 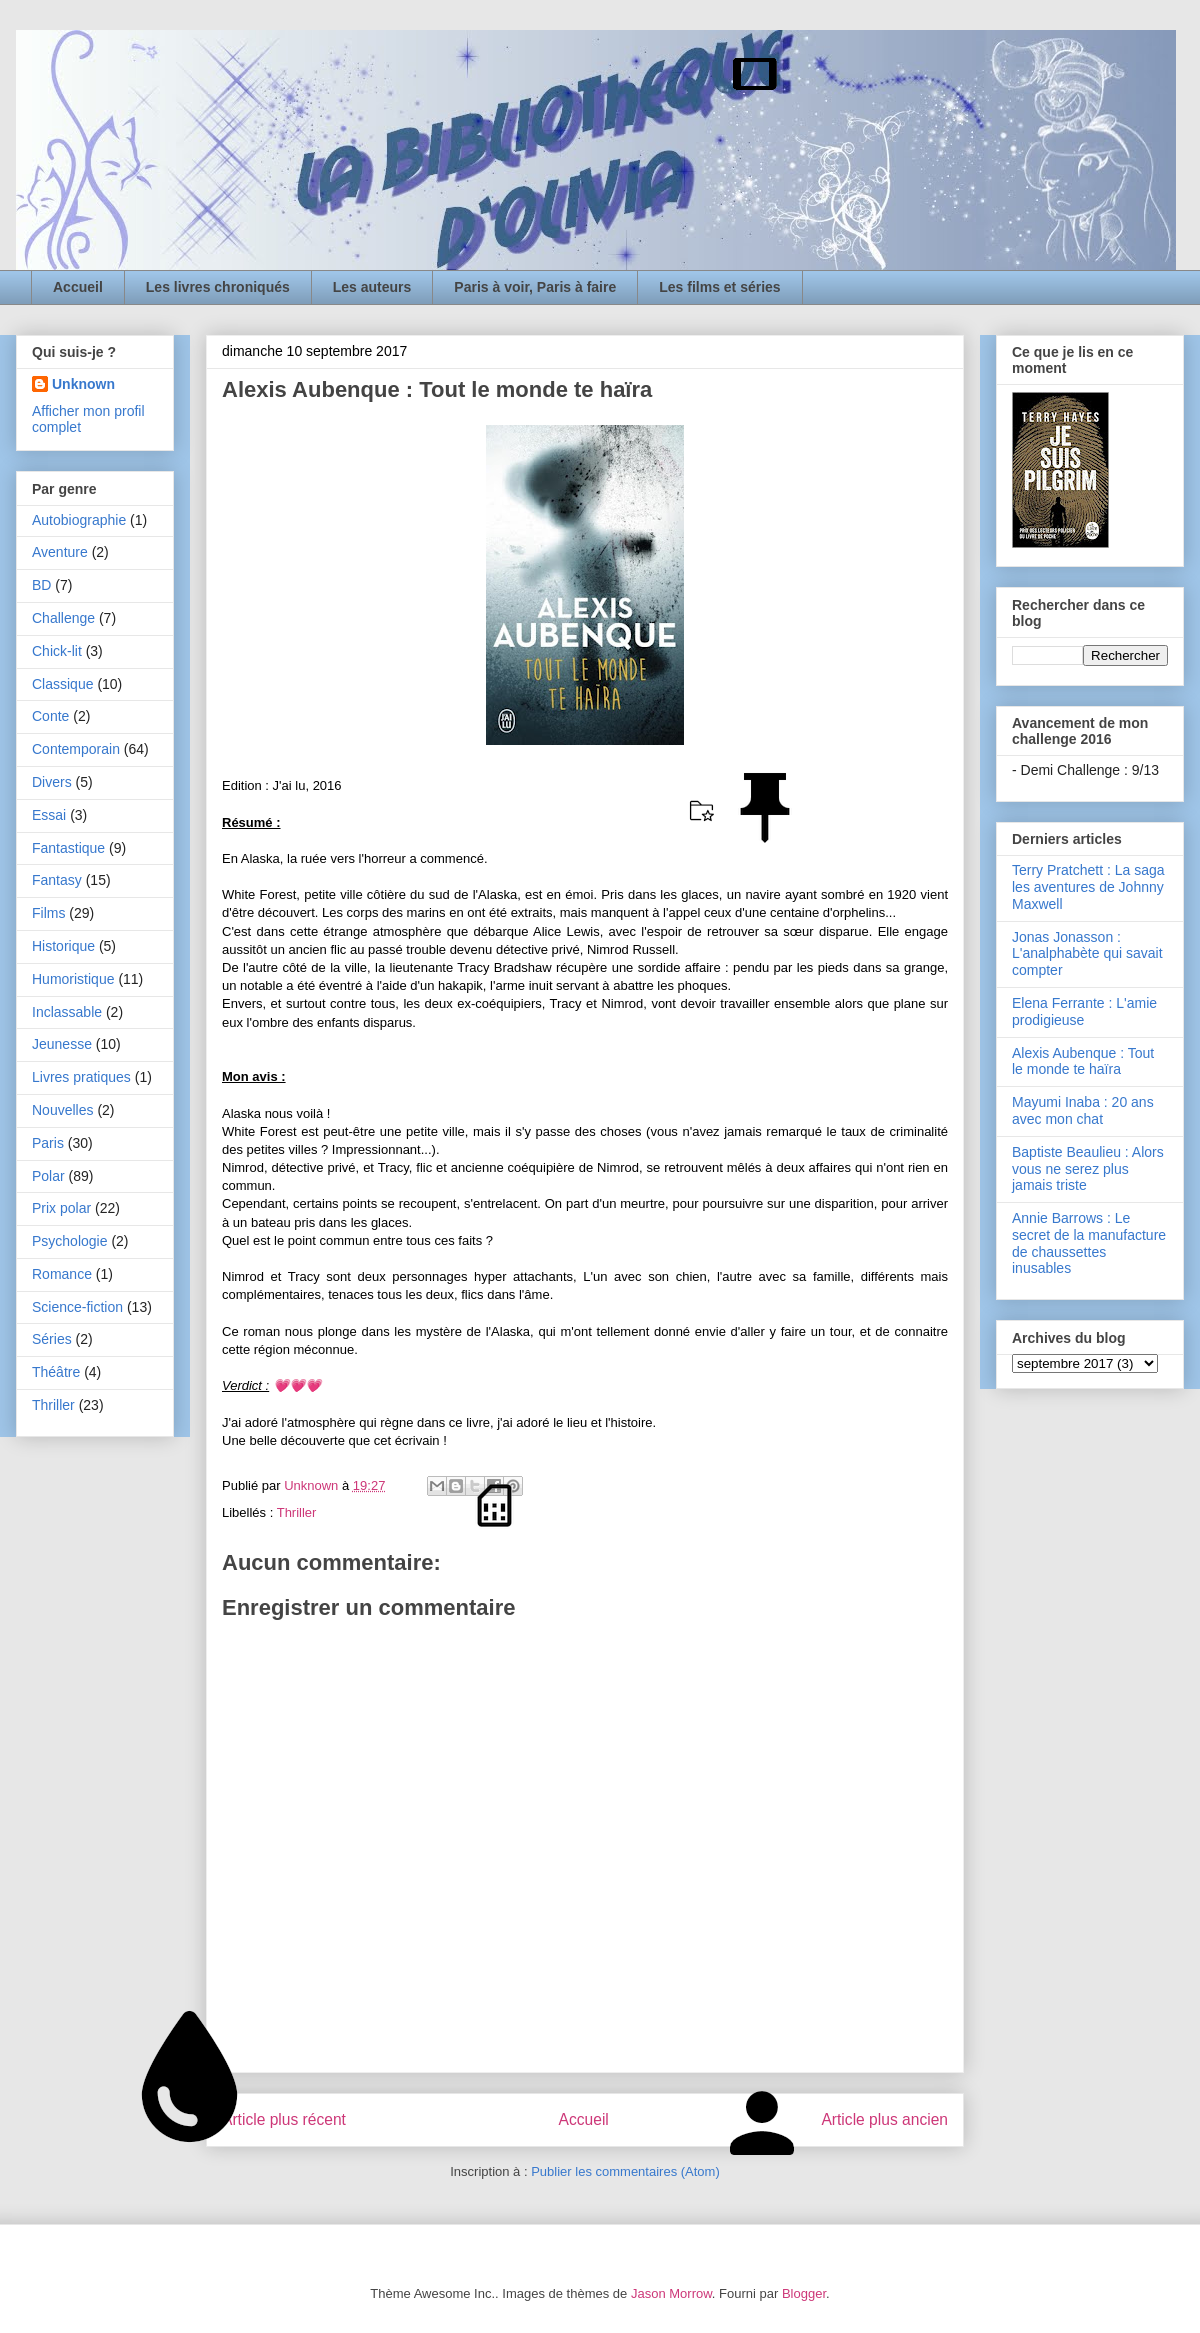 What do you see at coordinates (762, 2123) in the screenshot?
I see `view your profile` at bounding box center [762, 2123].